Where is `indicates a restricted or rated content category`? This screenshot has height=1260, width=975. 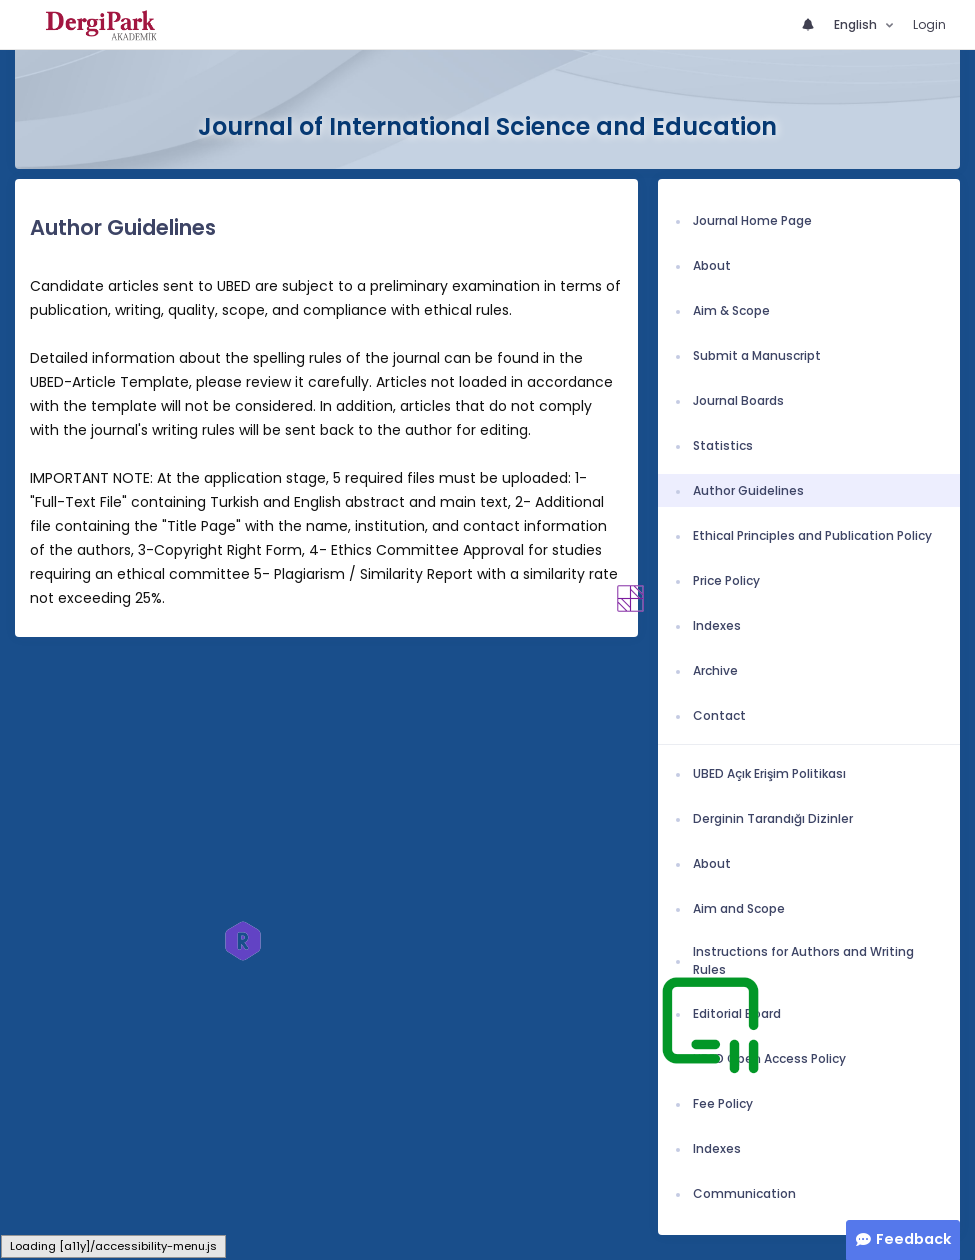 indicates a restricted or rated content category is located at coordinates (243, 941).